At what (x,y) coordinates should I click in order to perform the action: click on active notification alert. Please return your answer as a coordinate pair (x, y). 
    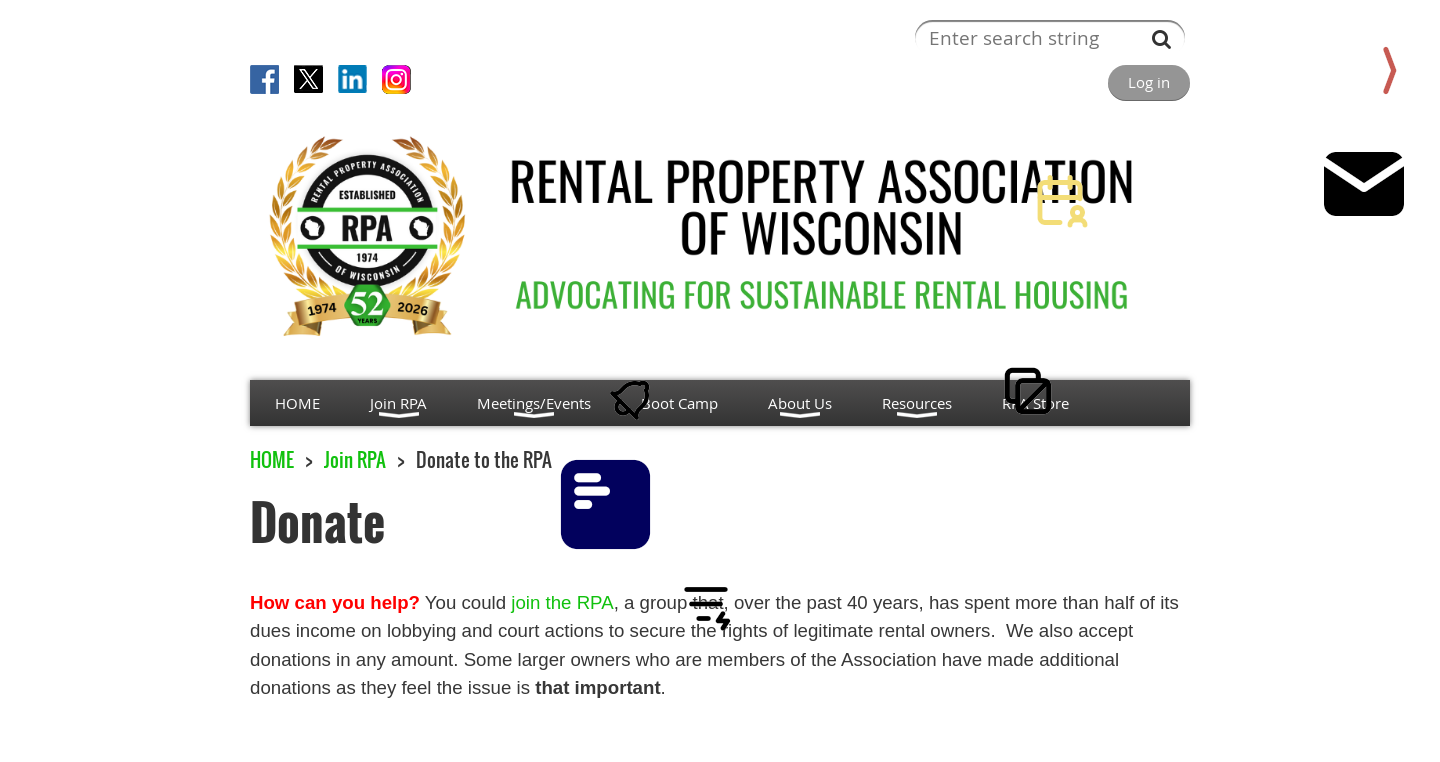
    Looking at the image, I should click on (630, 400).